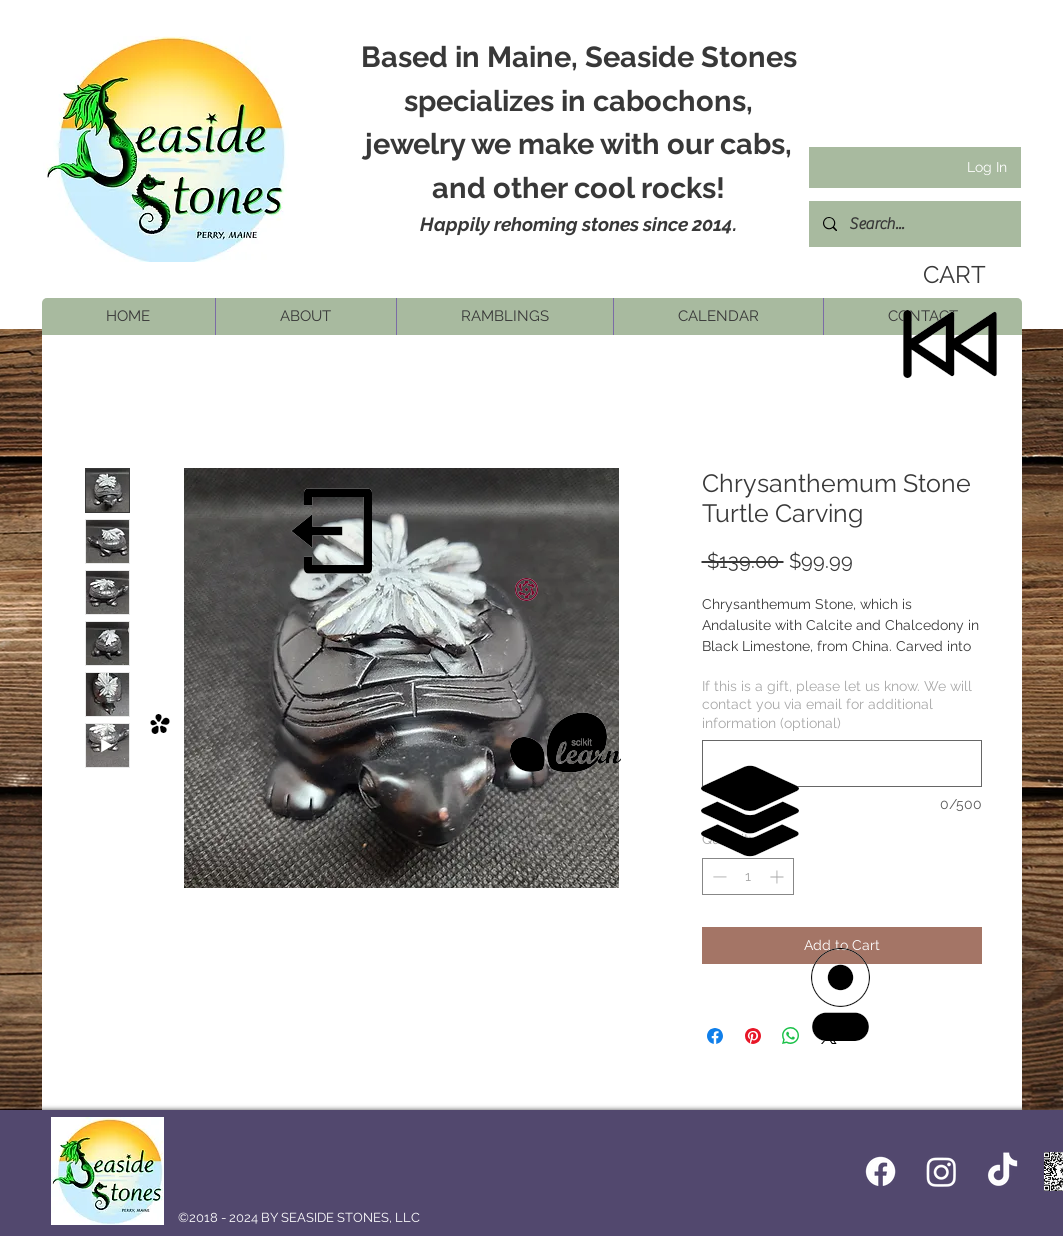 The image size is (1063, 1236). I want to click on log out of your account, so click(338, 531).